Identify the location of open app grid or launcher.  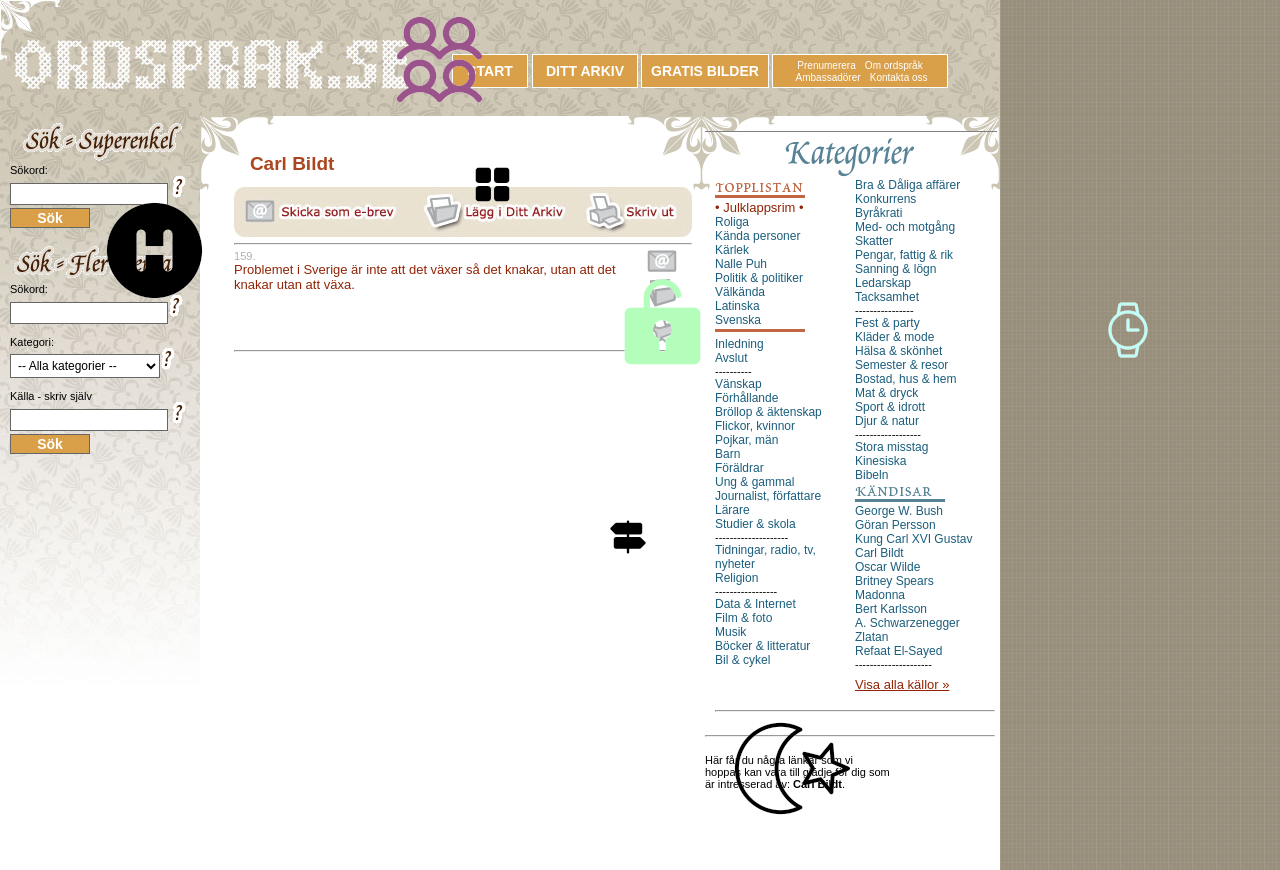
(492, 184).